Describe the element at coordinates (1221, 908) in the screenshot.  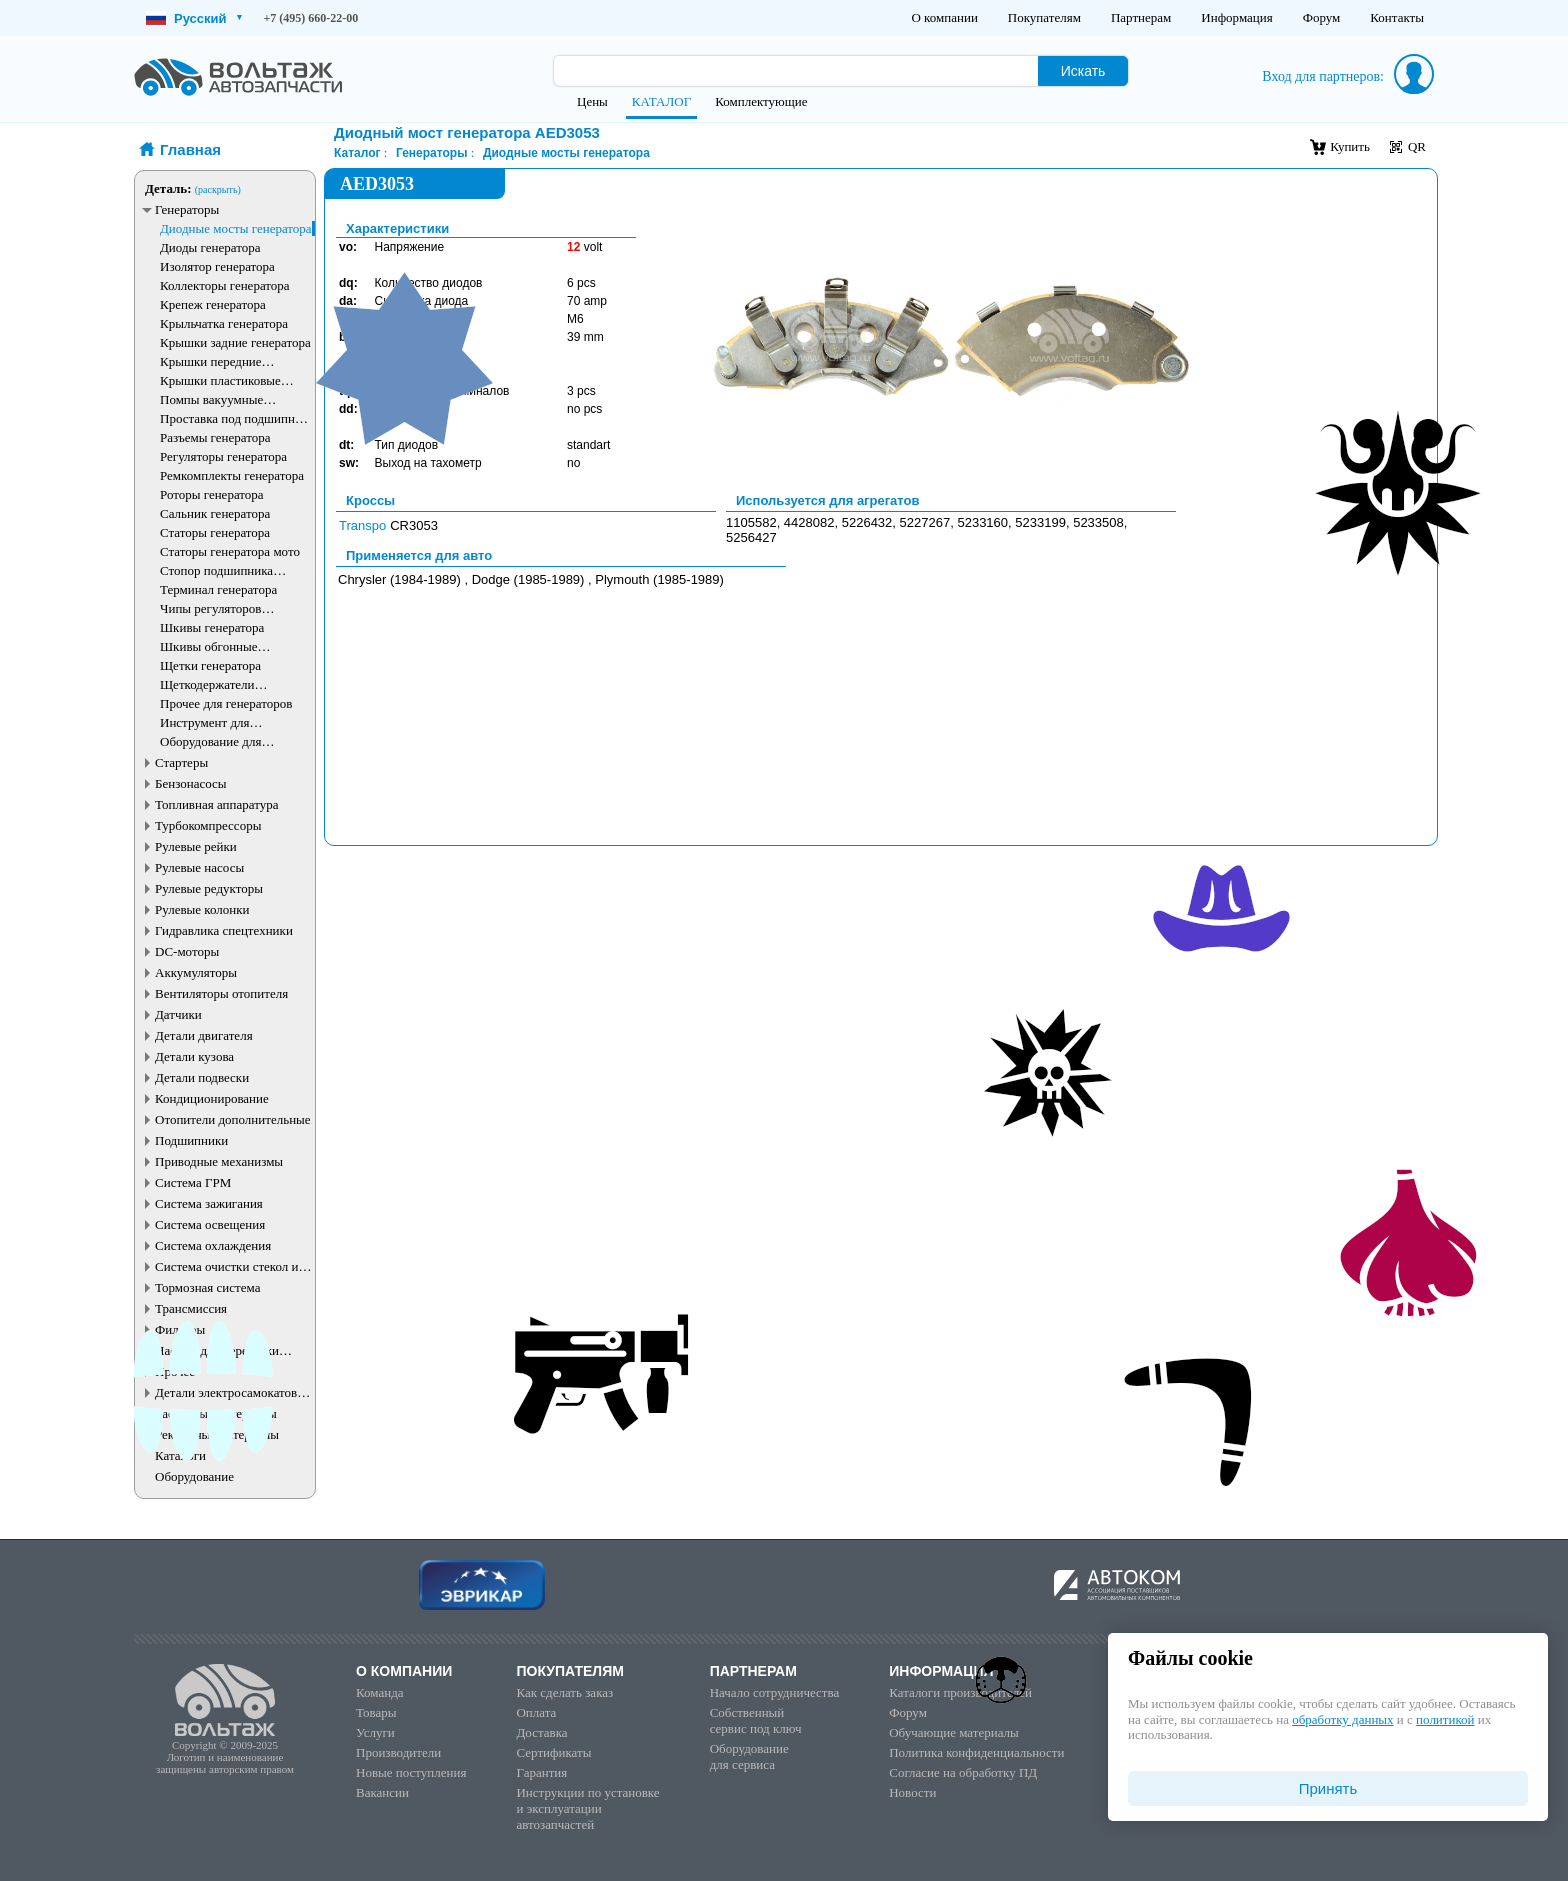
I see `select cowboy or western theme` at that location.